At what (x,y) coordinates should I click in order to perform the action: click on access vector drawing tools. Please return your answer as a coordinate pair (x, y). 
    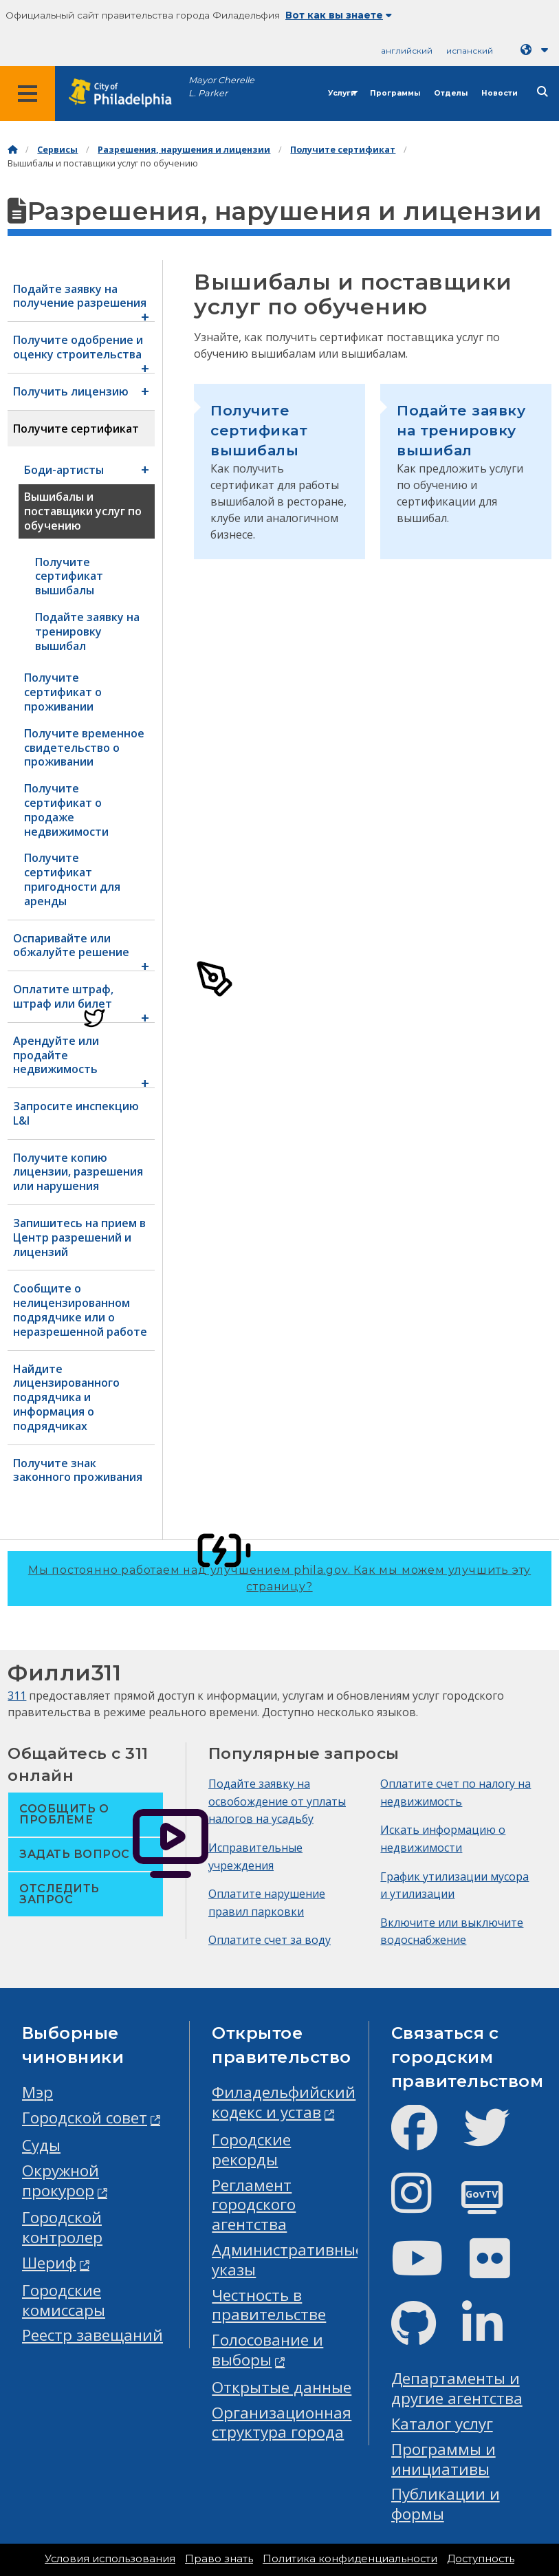
    Looking at the image, I should click on (215, 979).